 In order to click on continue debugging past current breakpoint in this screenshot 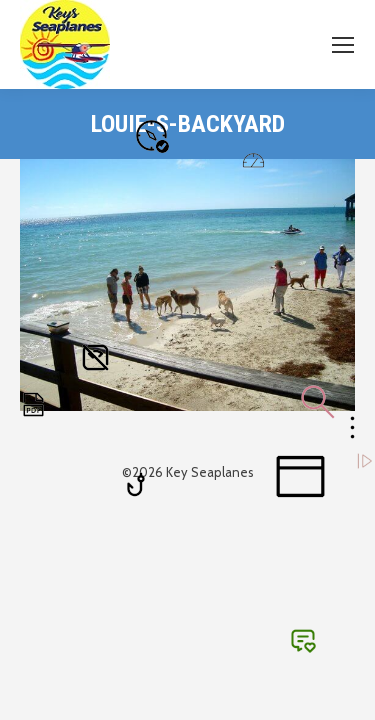, I will do `click(364, 461)`.